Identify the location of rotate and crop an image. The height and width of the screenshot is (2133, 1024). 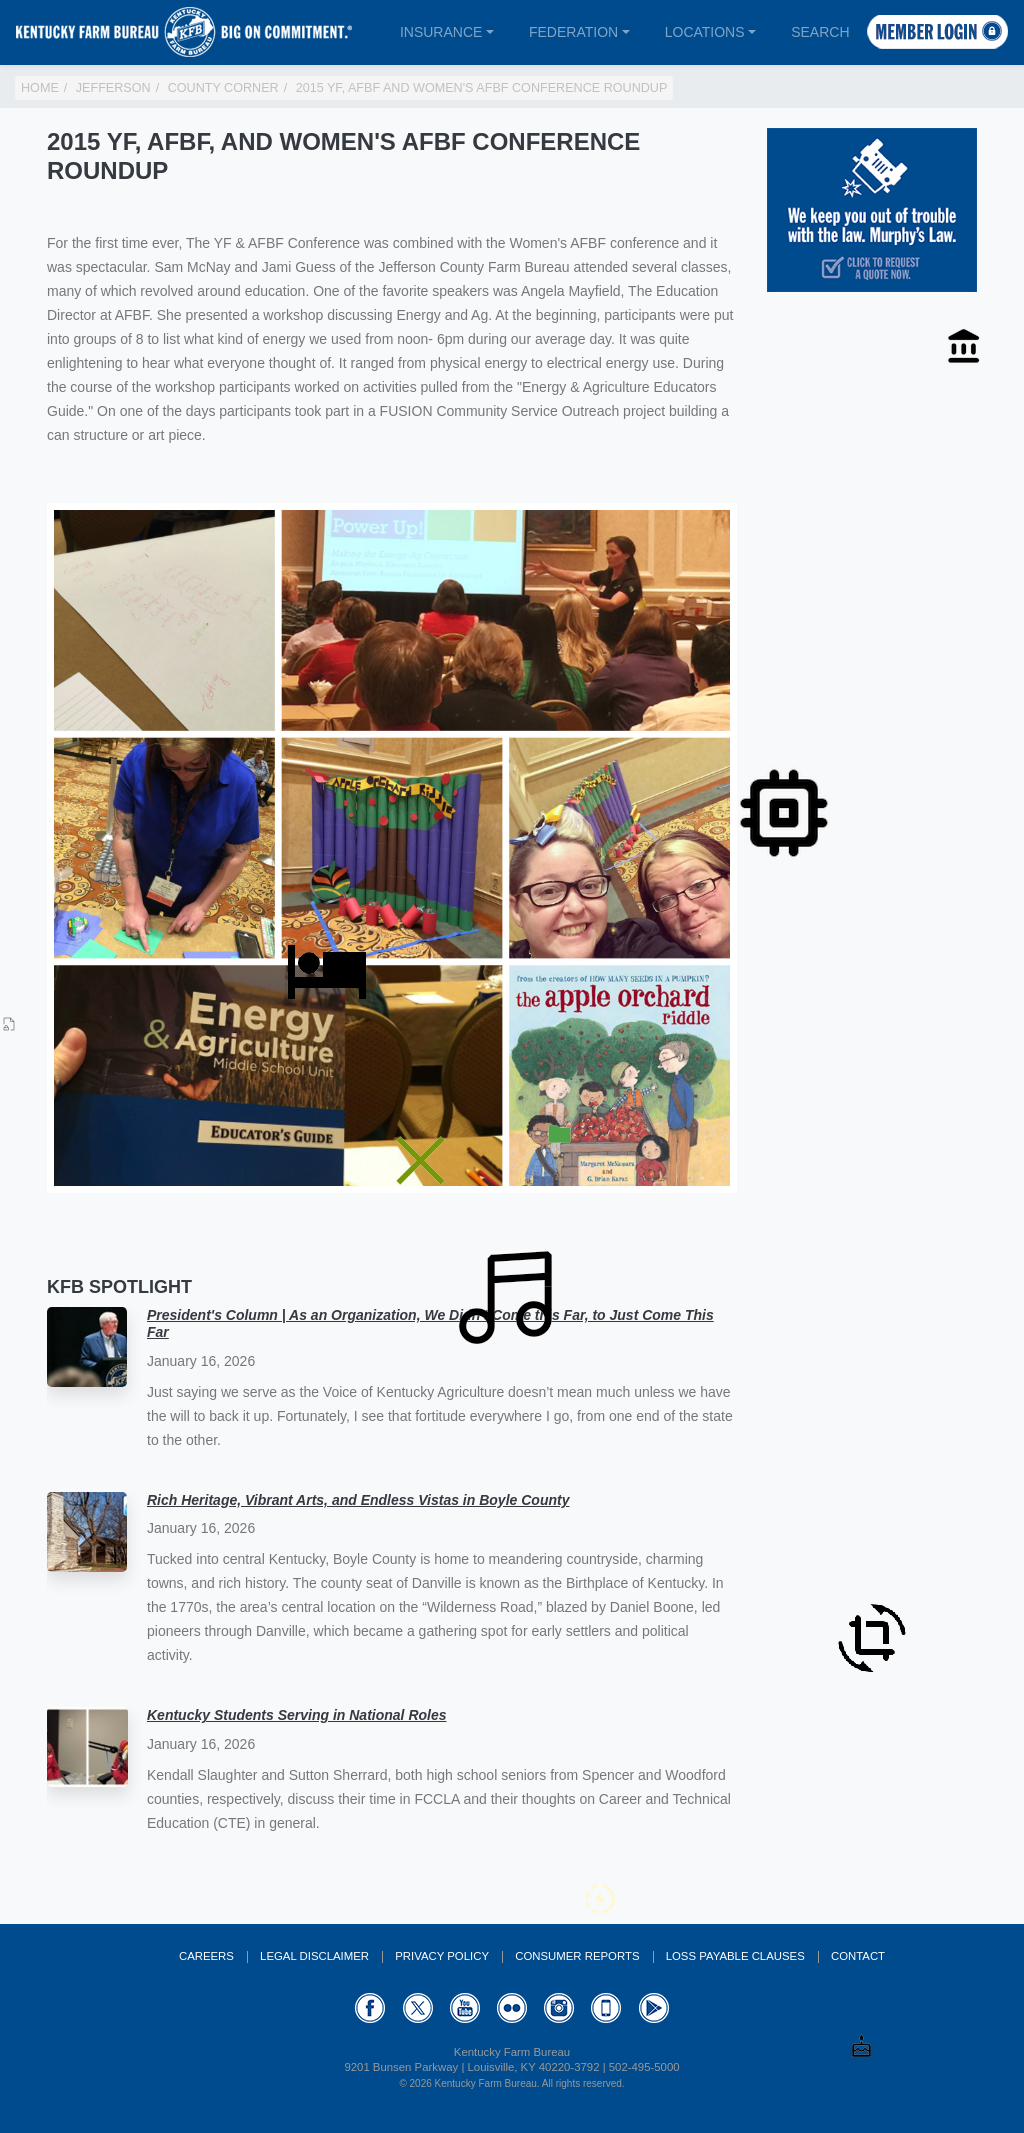
(872, 1638).